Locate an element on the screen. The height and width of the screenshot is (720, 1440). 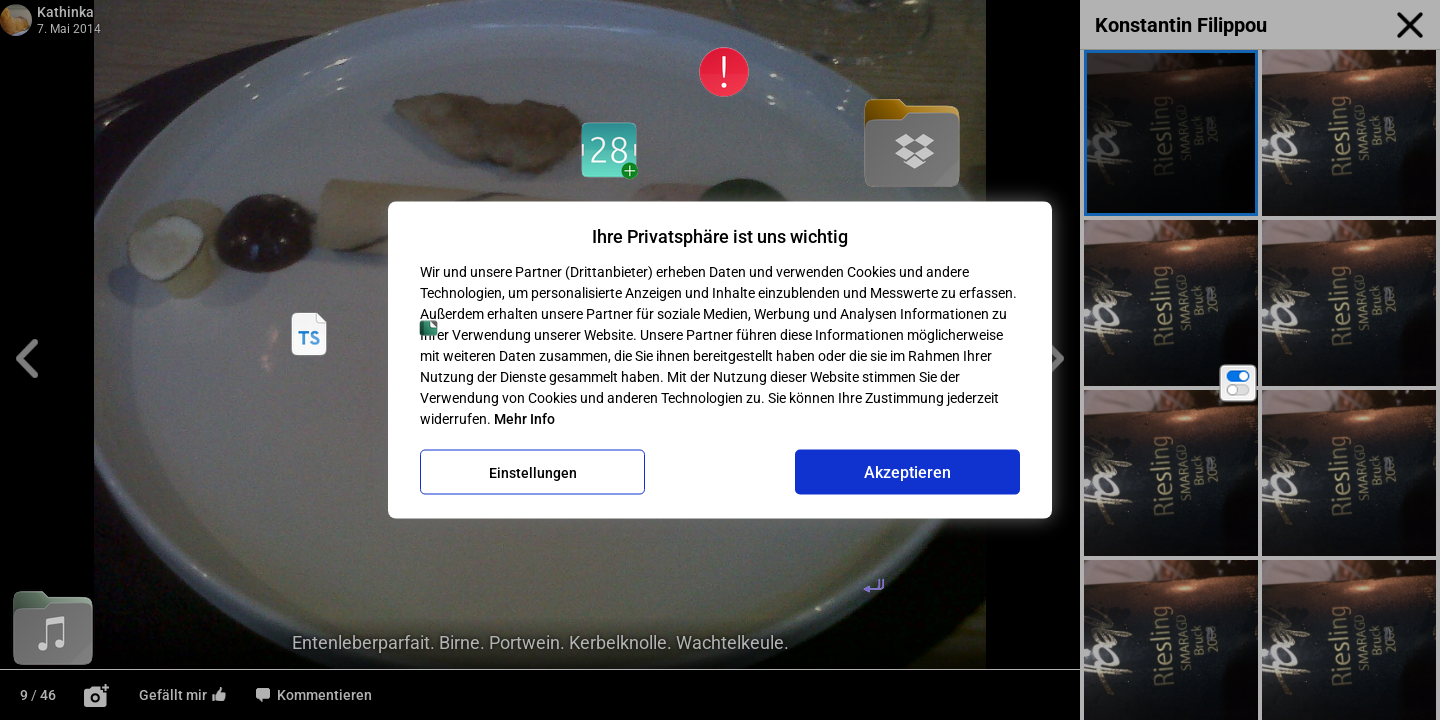
open your music folder is located at coordinates (53, 628).